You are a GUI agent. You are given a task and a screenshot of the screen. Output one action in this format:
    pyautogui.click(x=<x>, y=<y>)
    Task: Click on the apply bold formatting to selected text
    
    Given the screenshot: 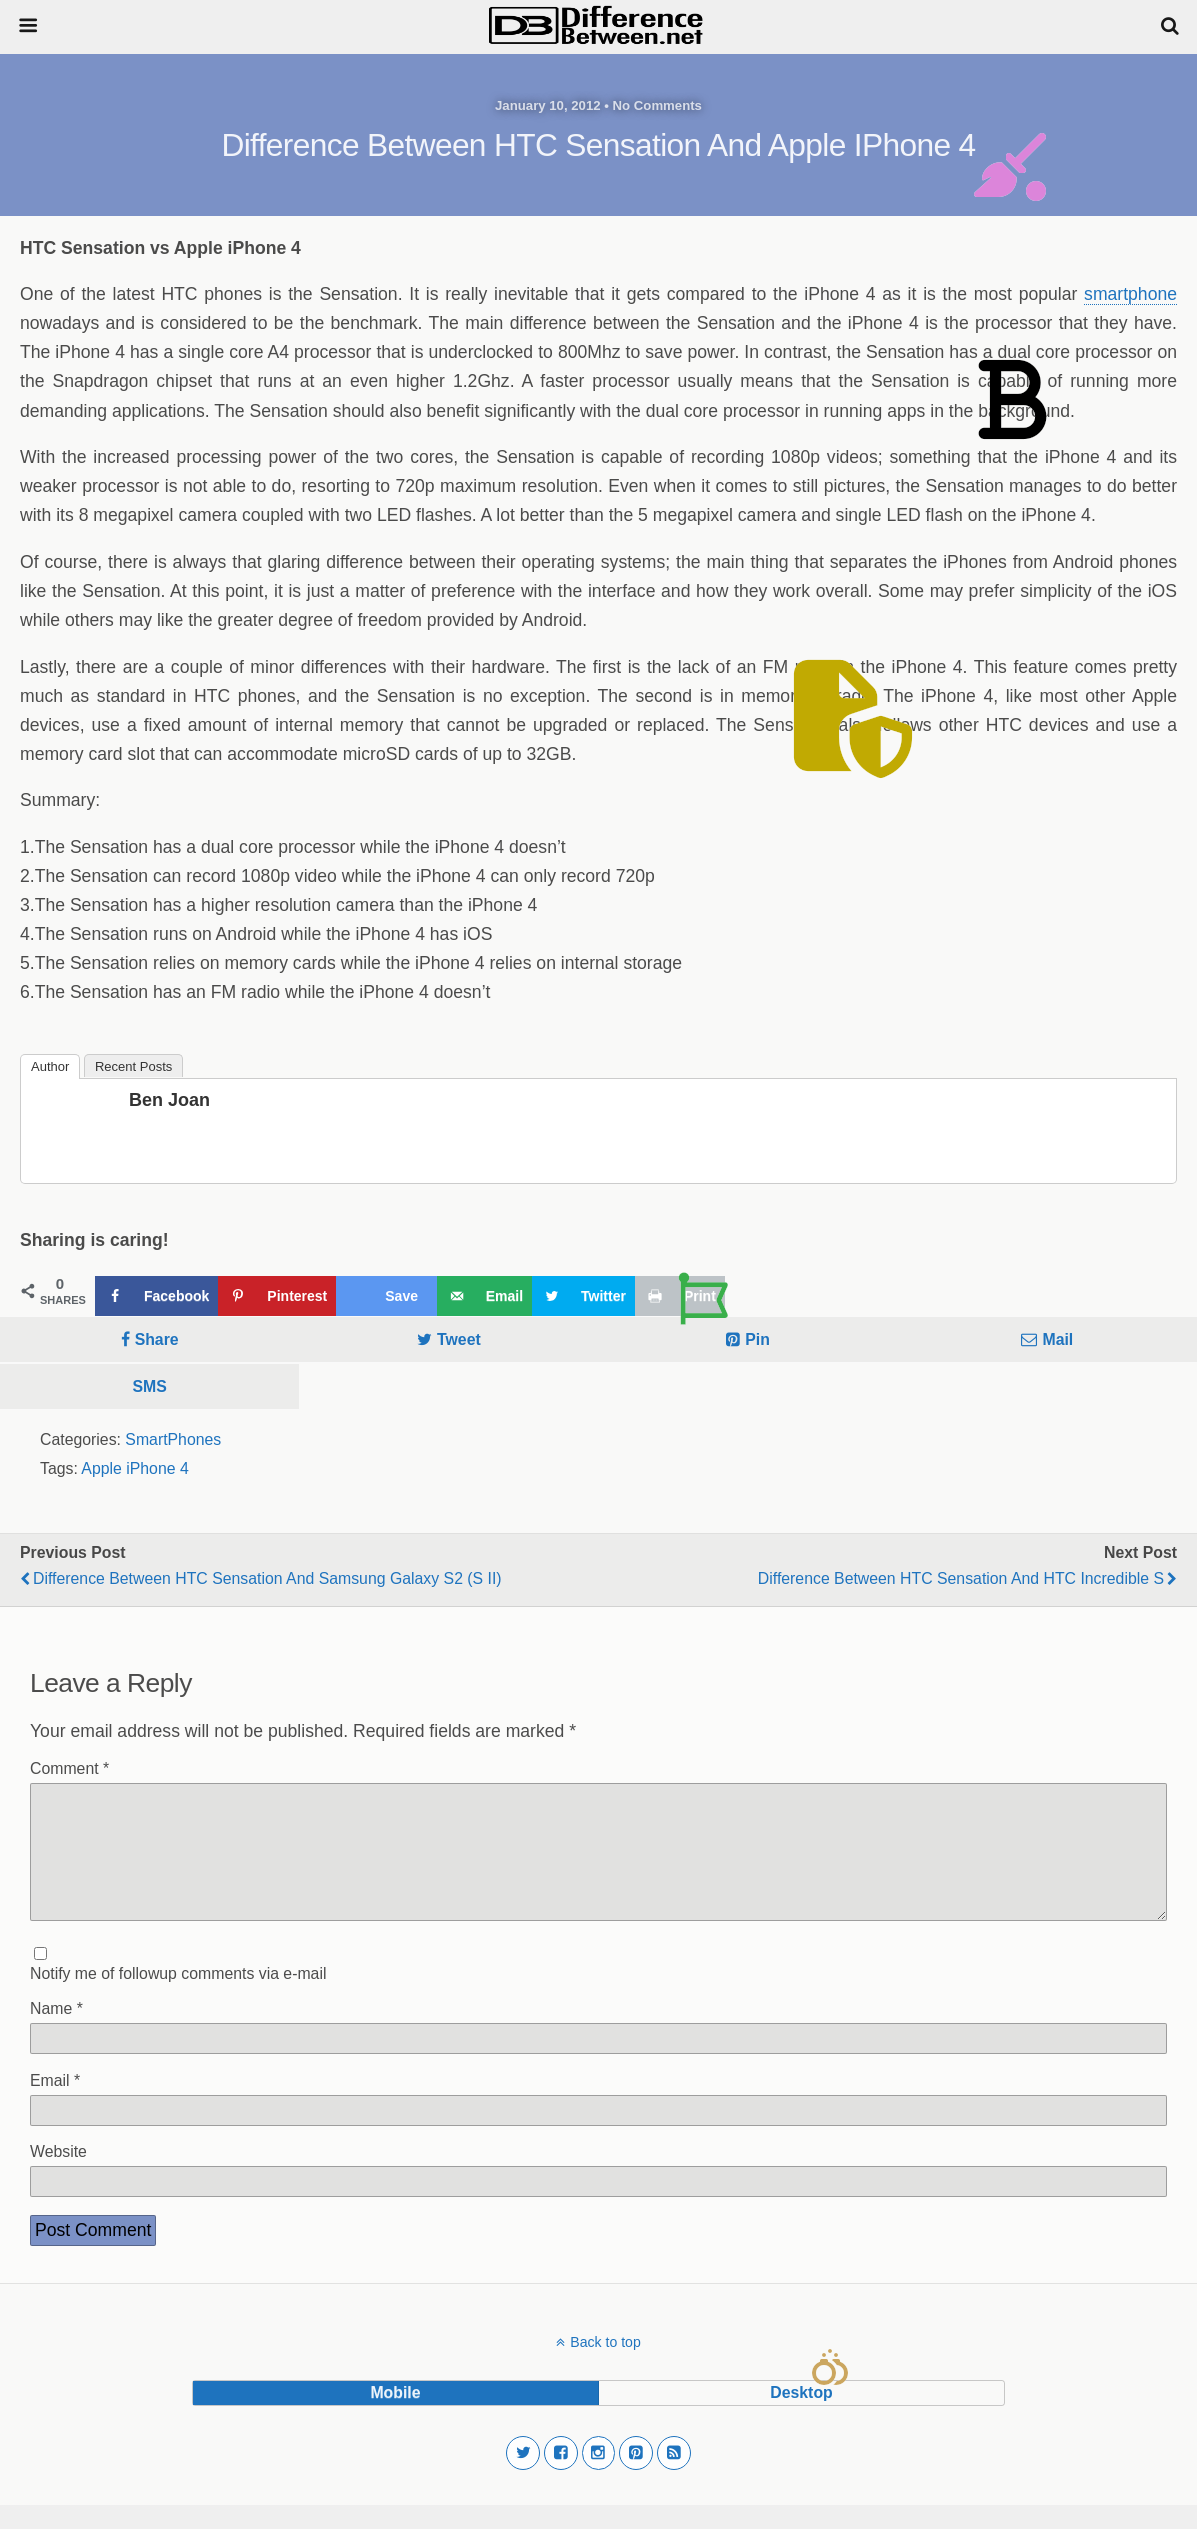 What is the action you would take?
    pyautogui.click(x=1012, y=399)
    